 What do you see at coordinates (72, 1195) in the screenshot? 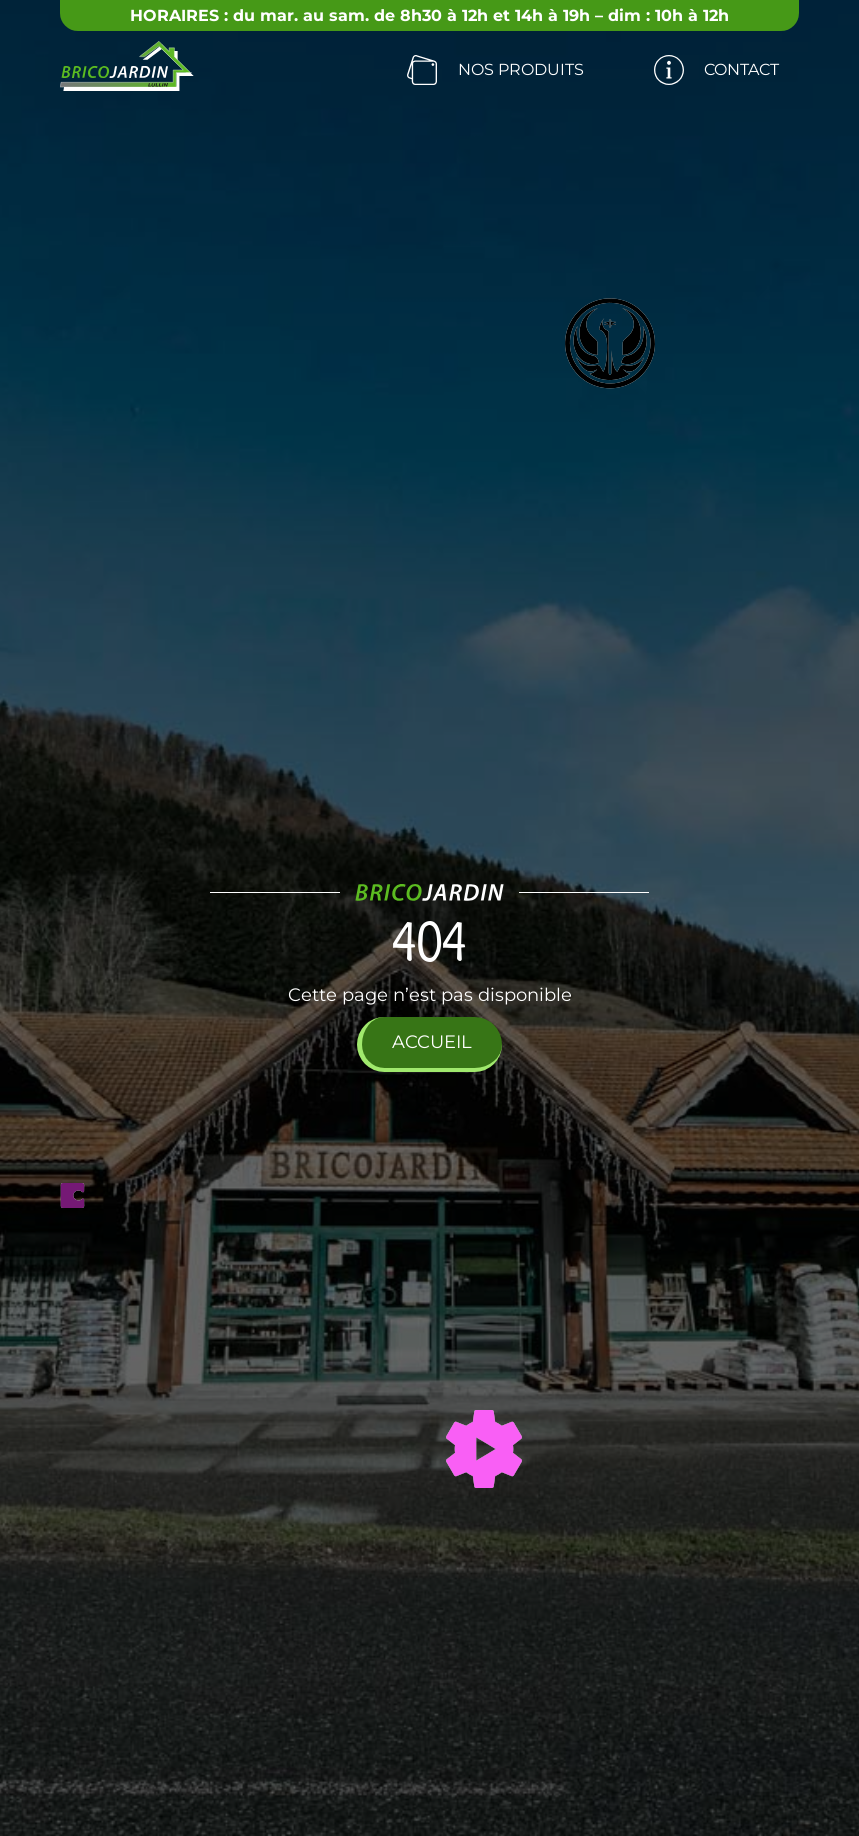
I see `open coda document` at bounding box center [72, 1195].